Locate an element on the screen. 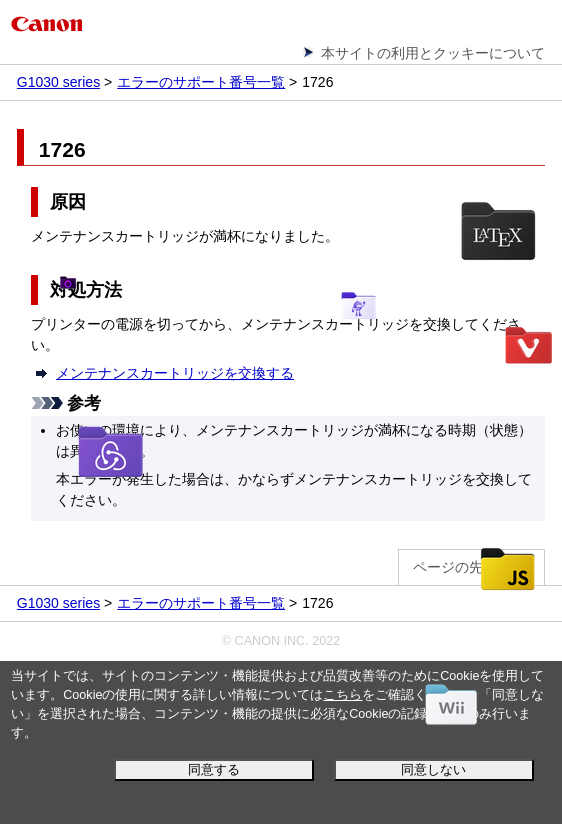 This screenshot has width=562, height=824. open folder containing javascript files is located at coordinates (507, 570).